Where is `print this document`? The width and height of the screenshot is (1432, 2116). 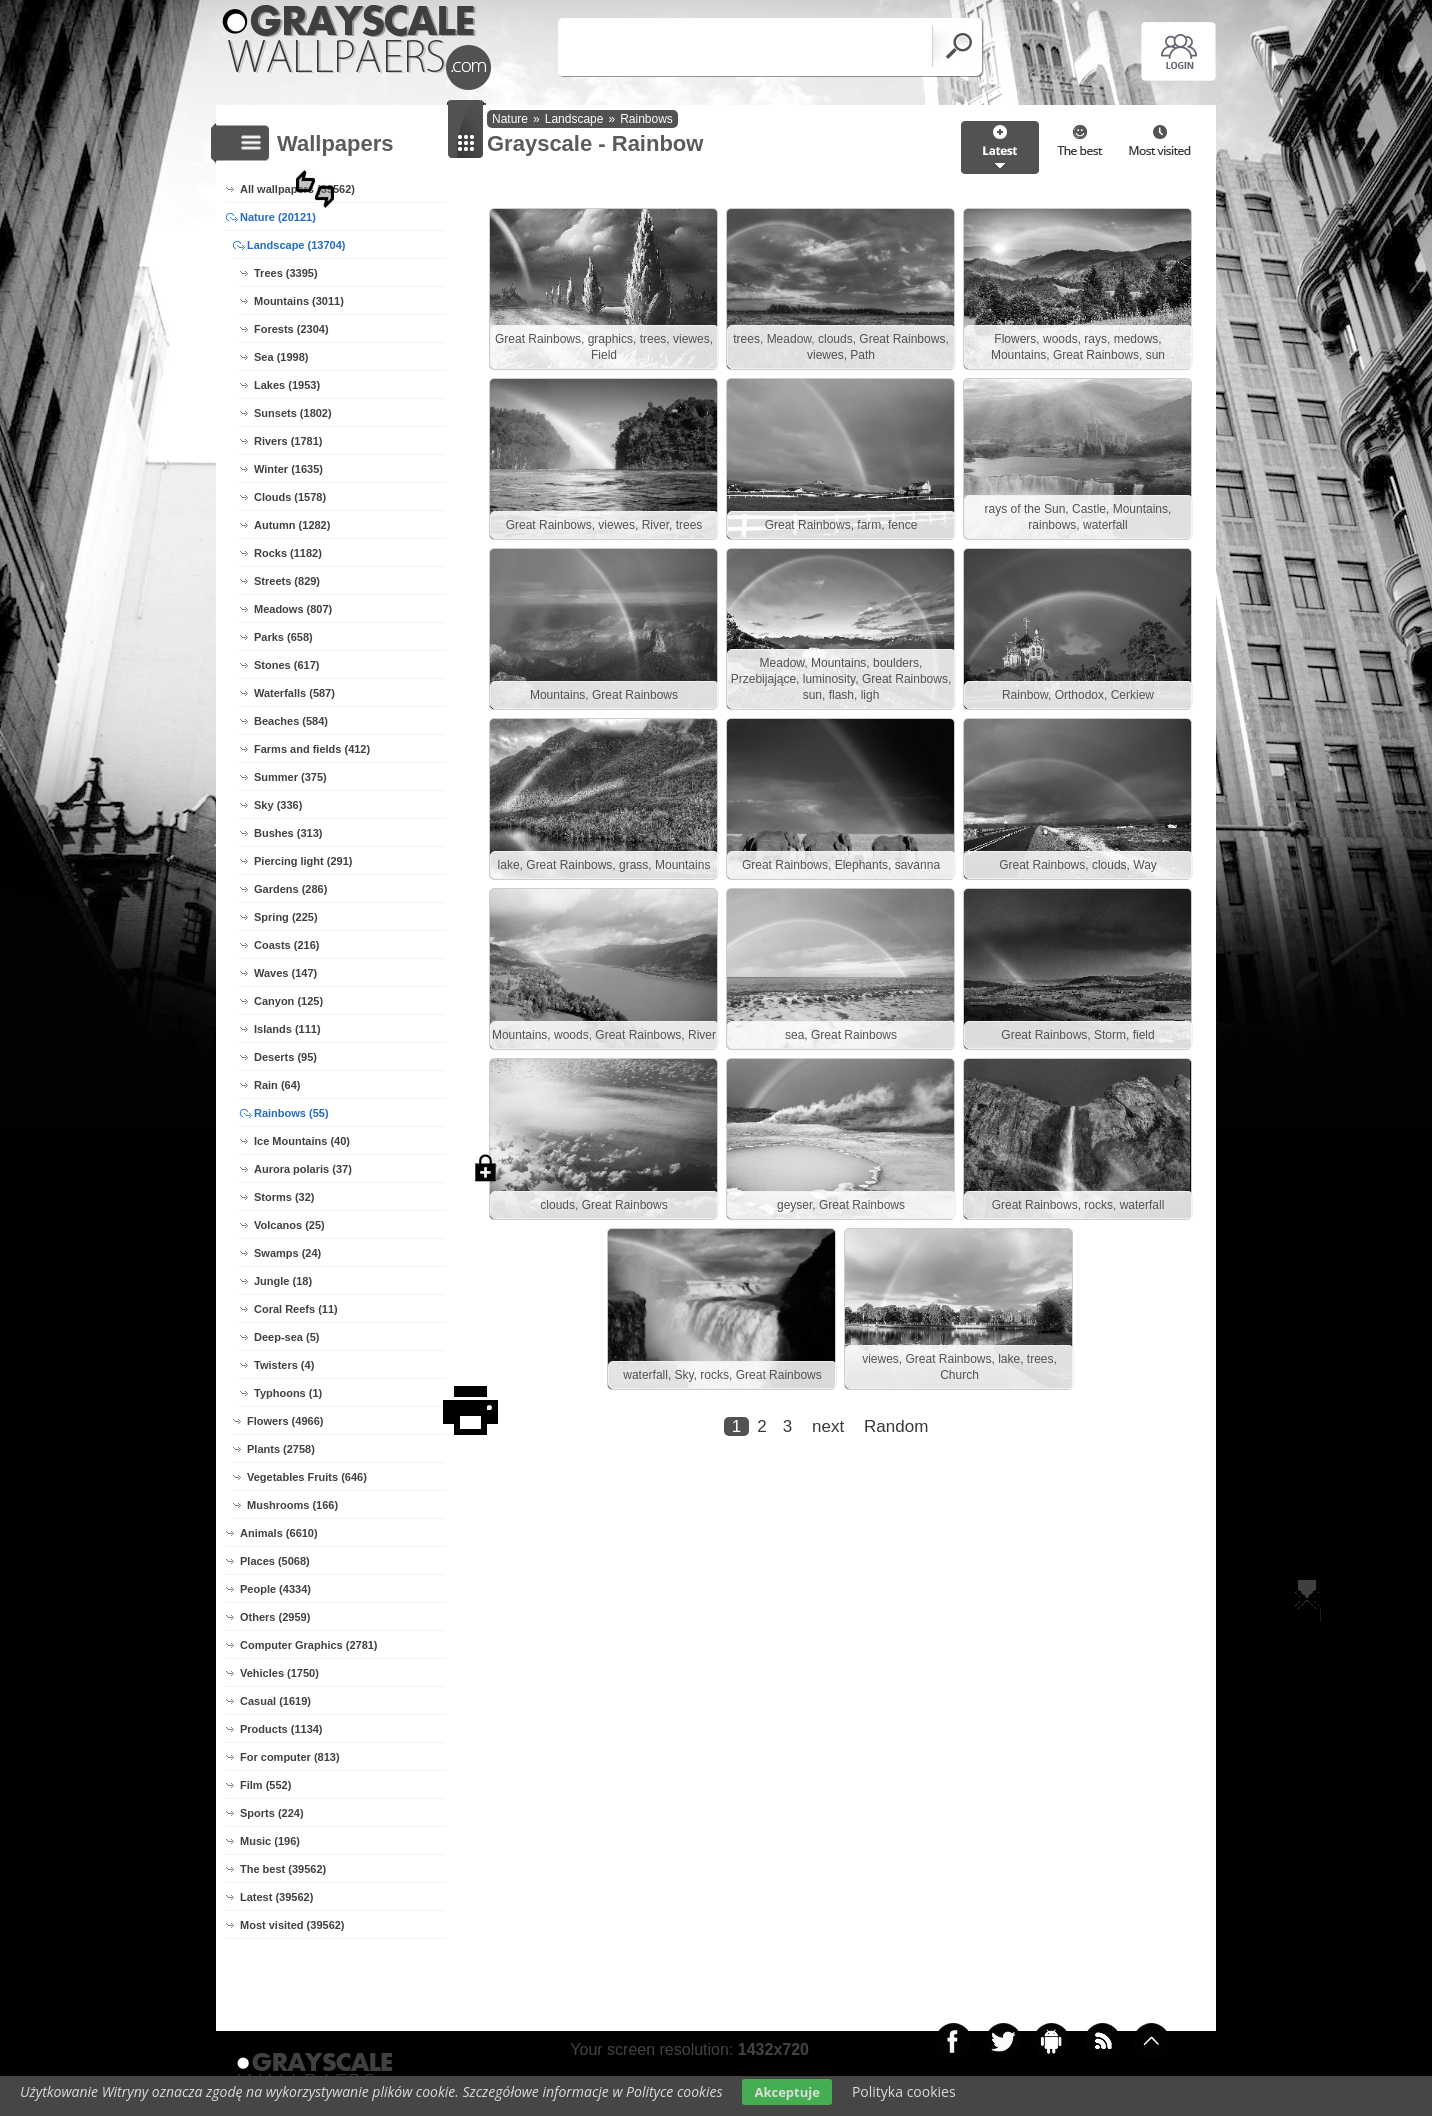 print this document is located at coordinates (470, 1410).